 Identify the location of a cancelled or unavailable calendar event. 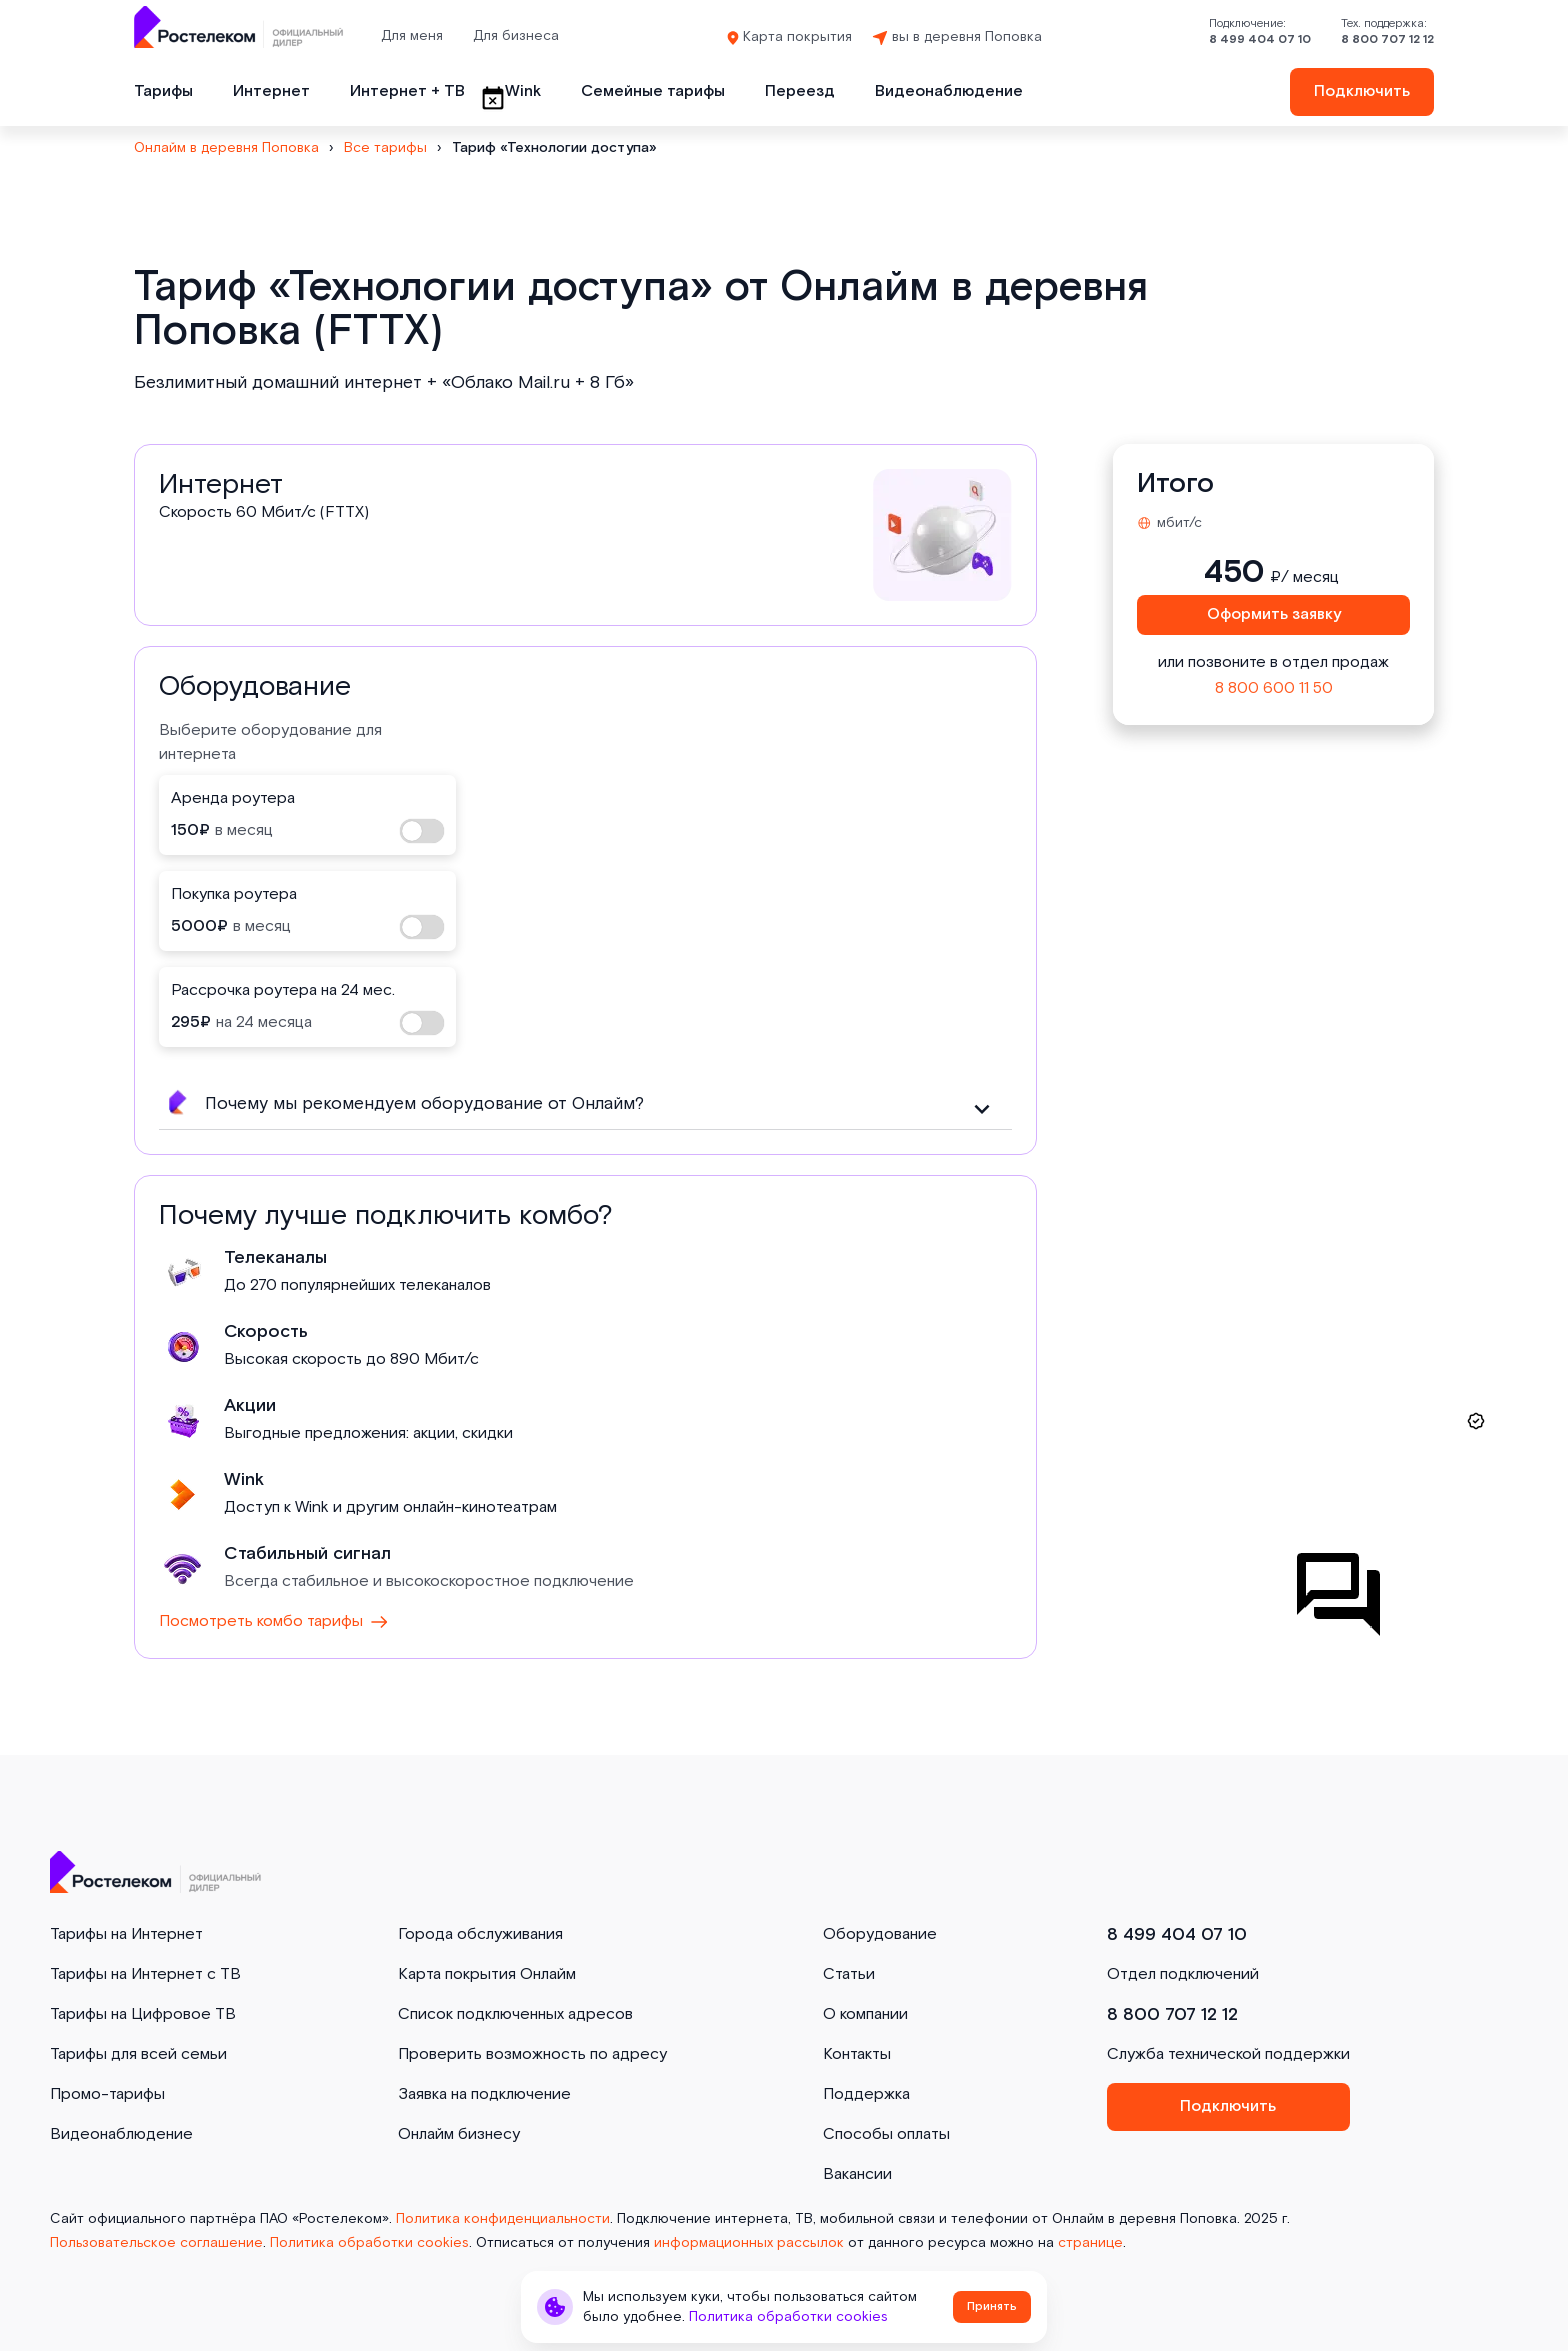
(493, 99).